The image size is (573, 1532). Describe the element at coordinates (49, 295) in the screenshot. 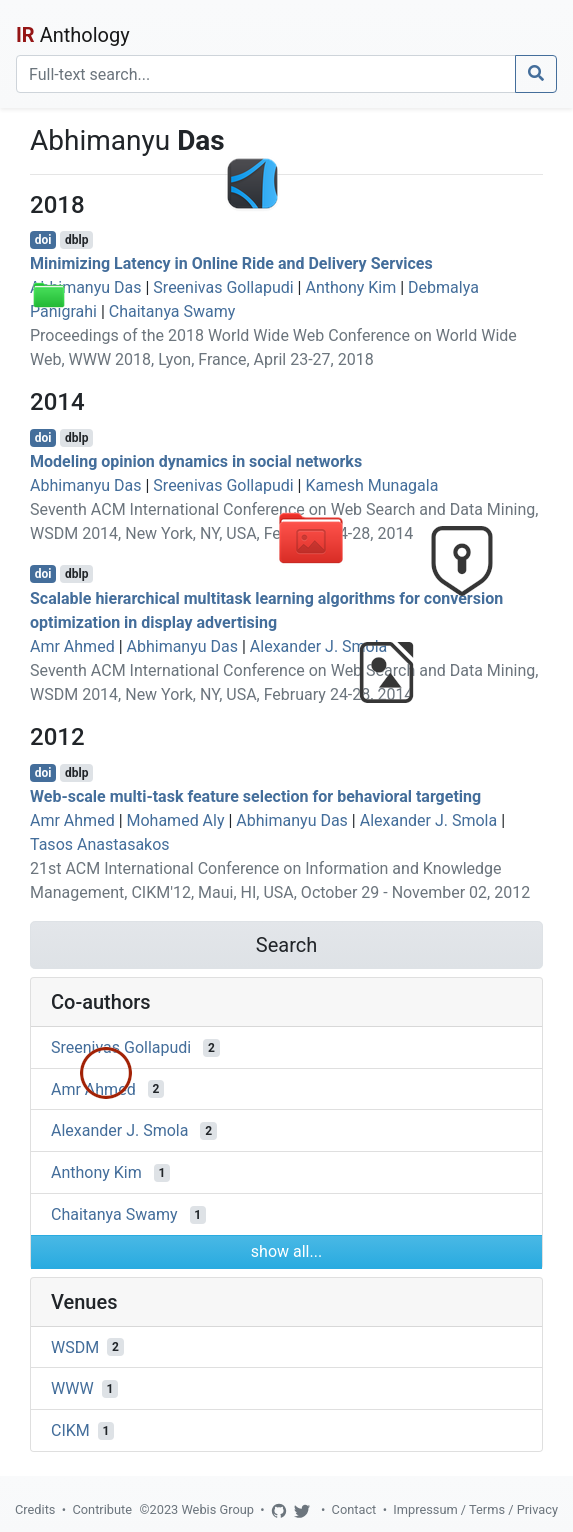

I see `open folder to view contents` at that location.